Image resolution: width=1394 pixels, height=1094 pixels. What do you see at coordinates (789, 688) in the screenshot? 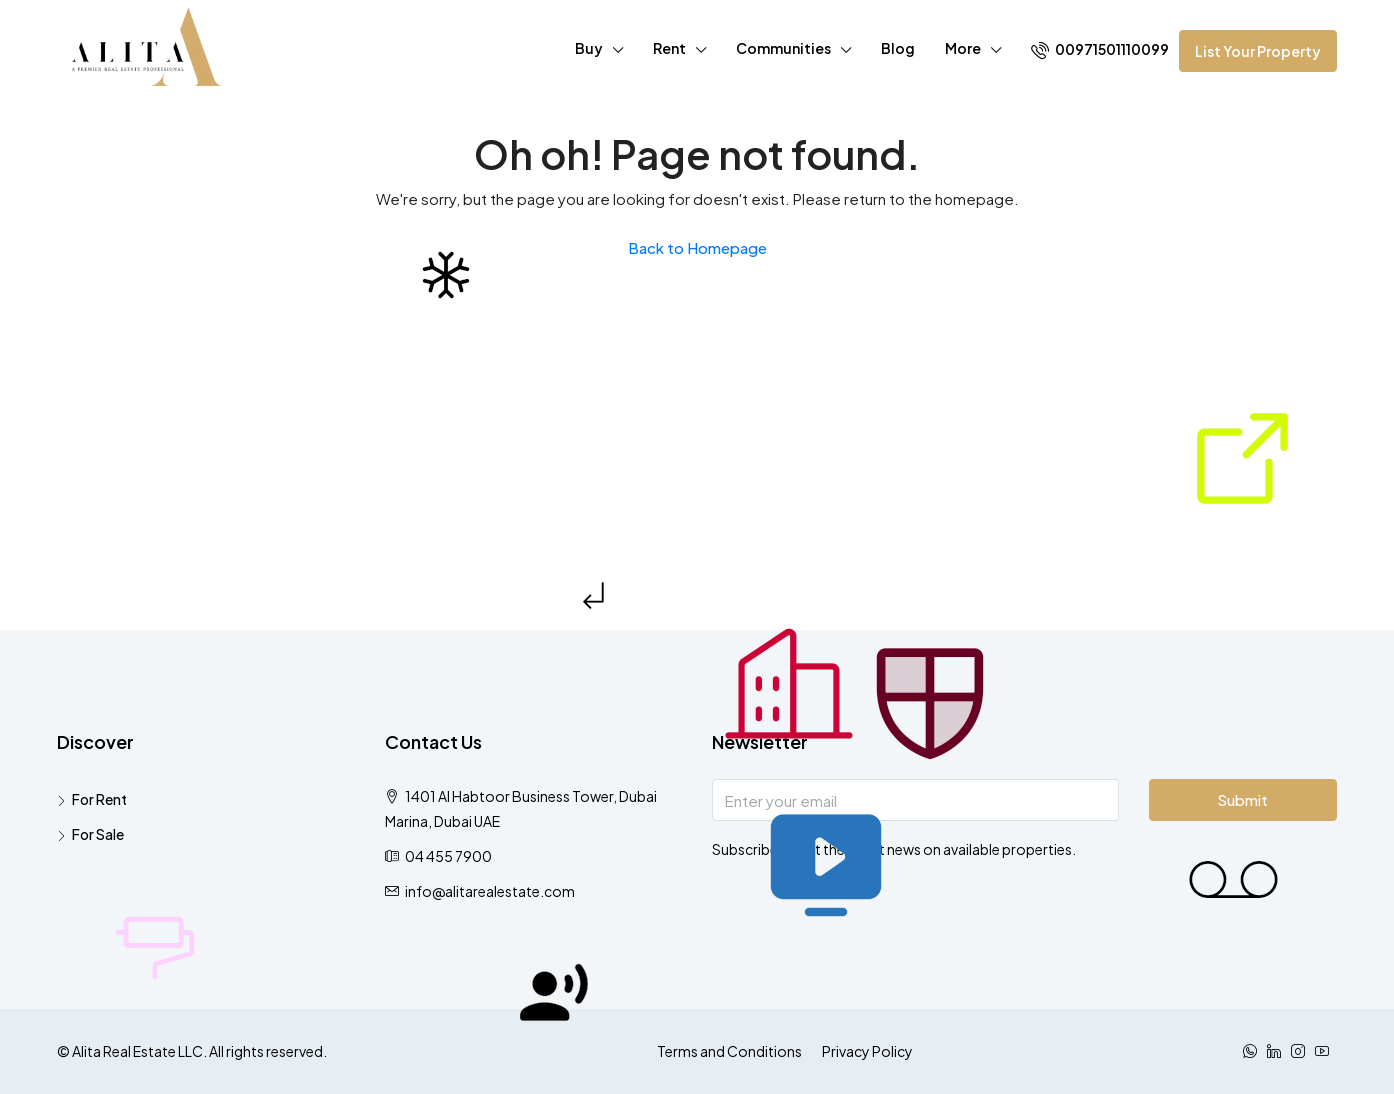
I see `view nearby buildings or offices` at bounding box center [789, 688].